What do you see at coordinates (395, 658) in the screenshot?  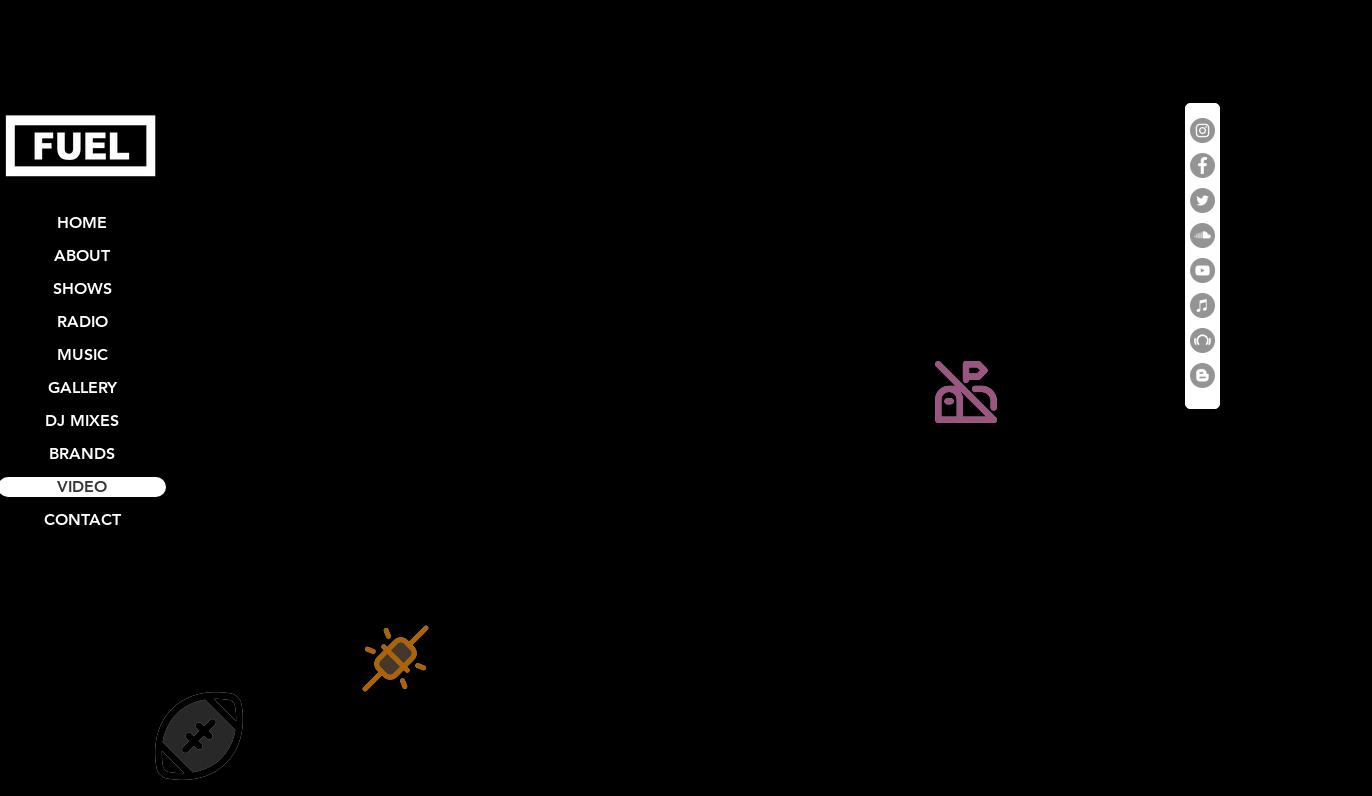 I see `indicates an active connection or paired devices` at bounding box center [395, 658].